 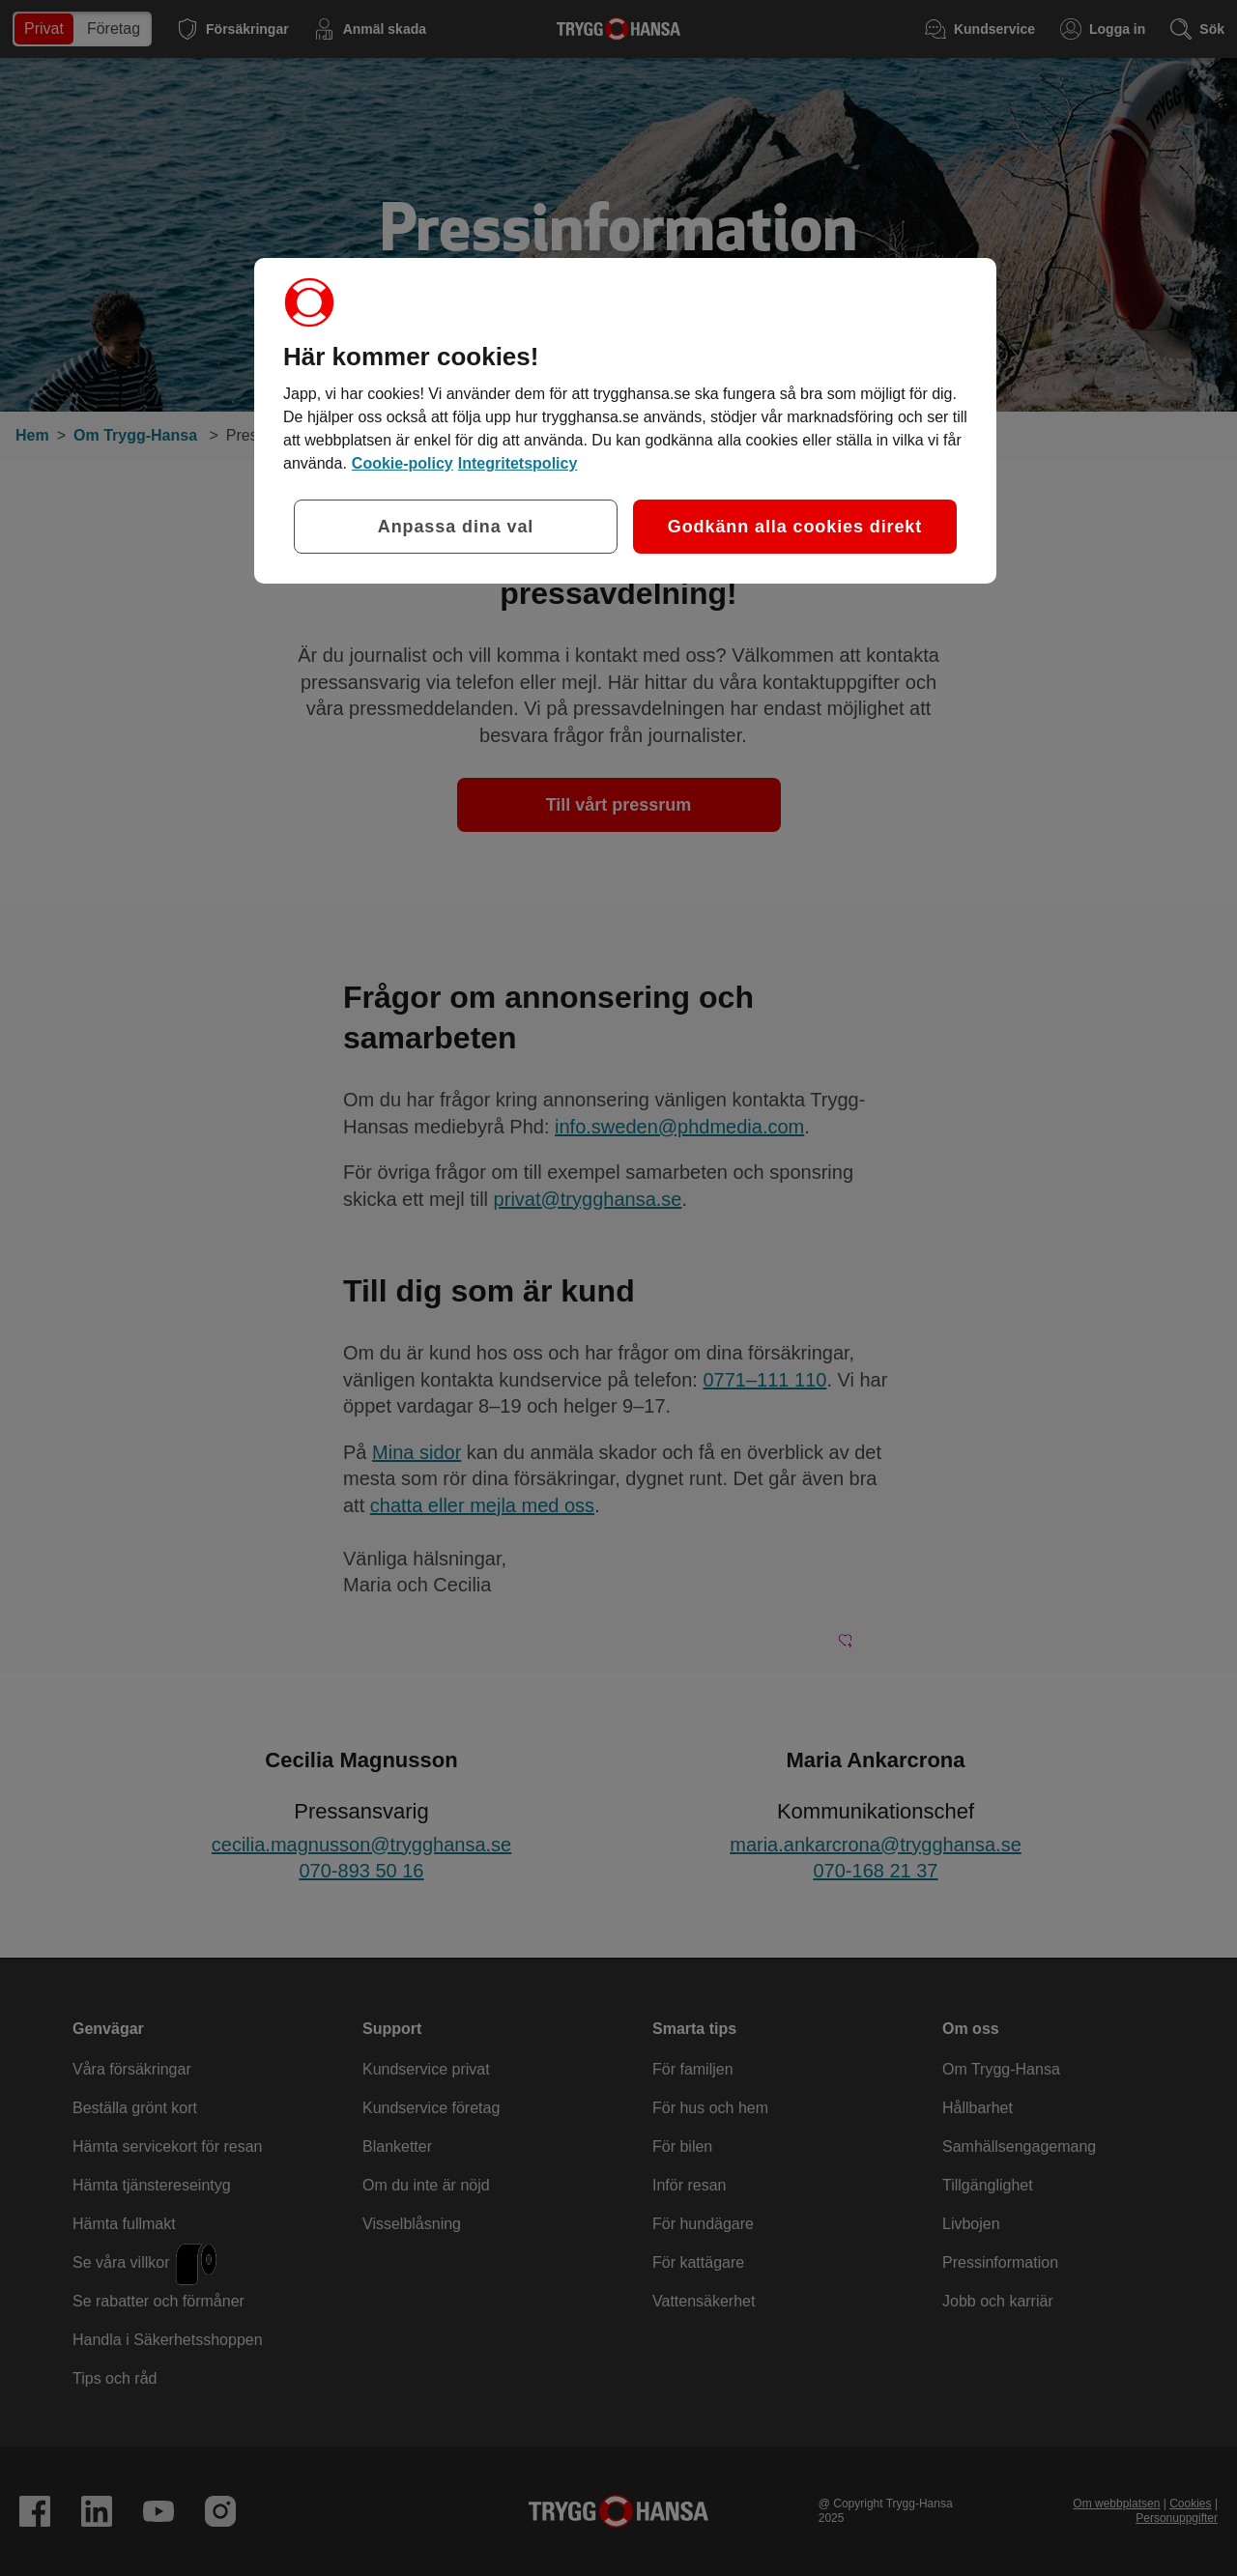 What do you see at coordinates (845, 1640) in the screenshot?
I see `quick-like or instant favorite action` at bounding box center [845, 1640].